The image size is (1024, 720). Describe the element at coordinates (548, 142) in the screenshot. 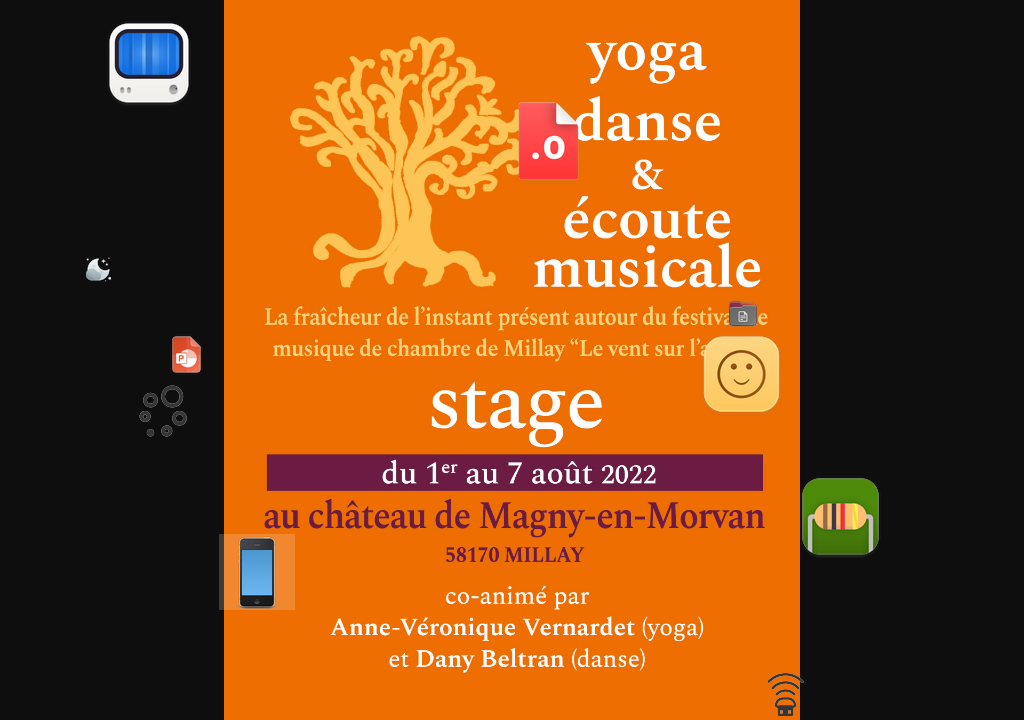

I see `object file type indicator` at that location.